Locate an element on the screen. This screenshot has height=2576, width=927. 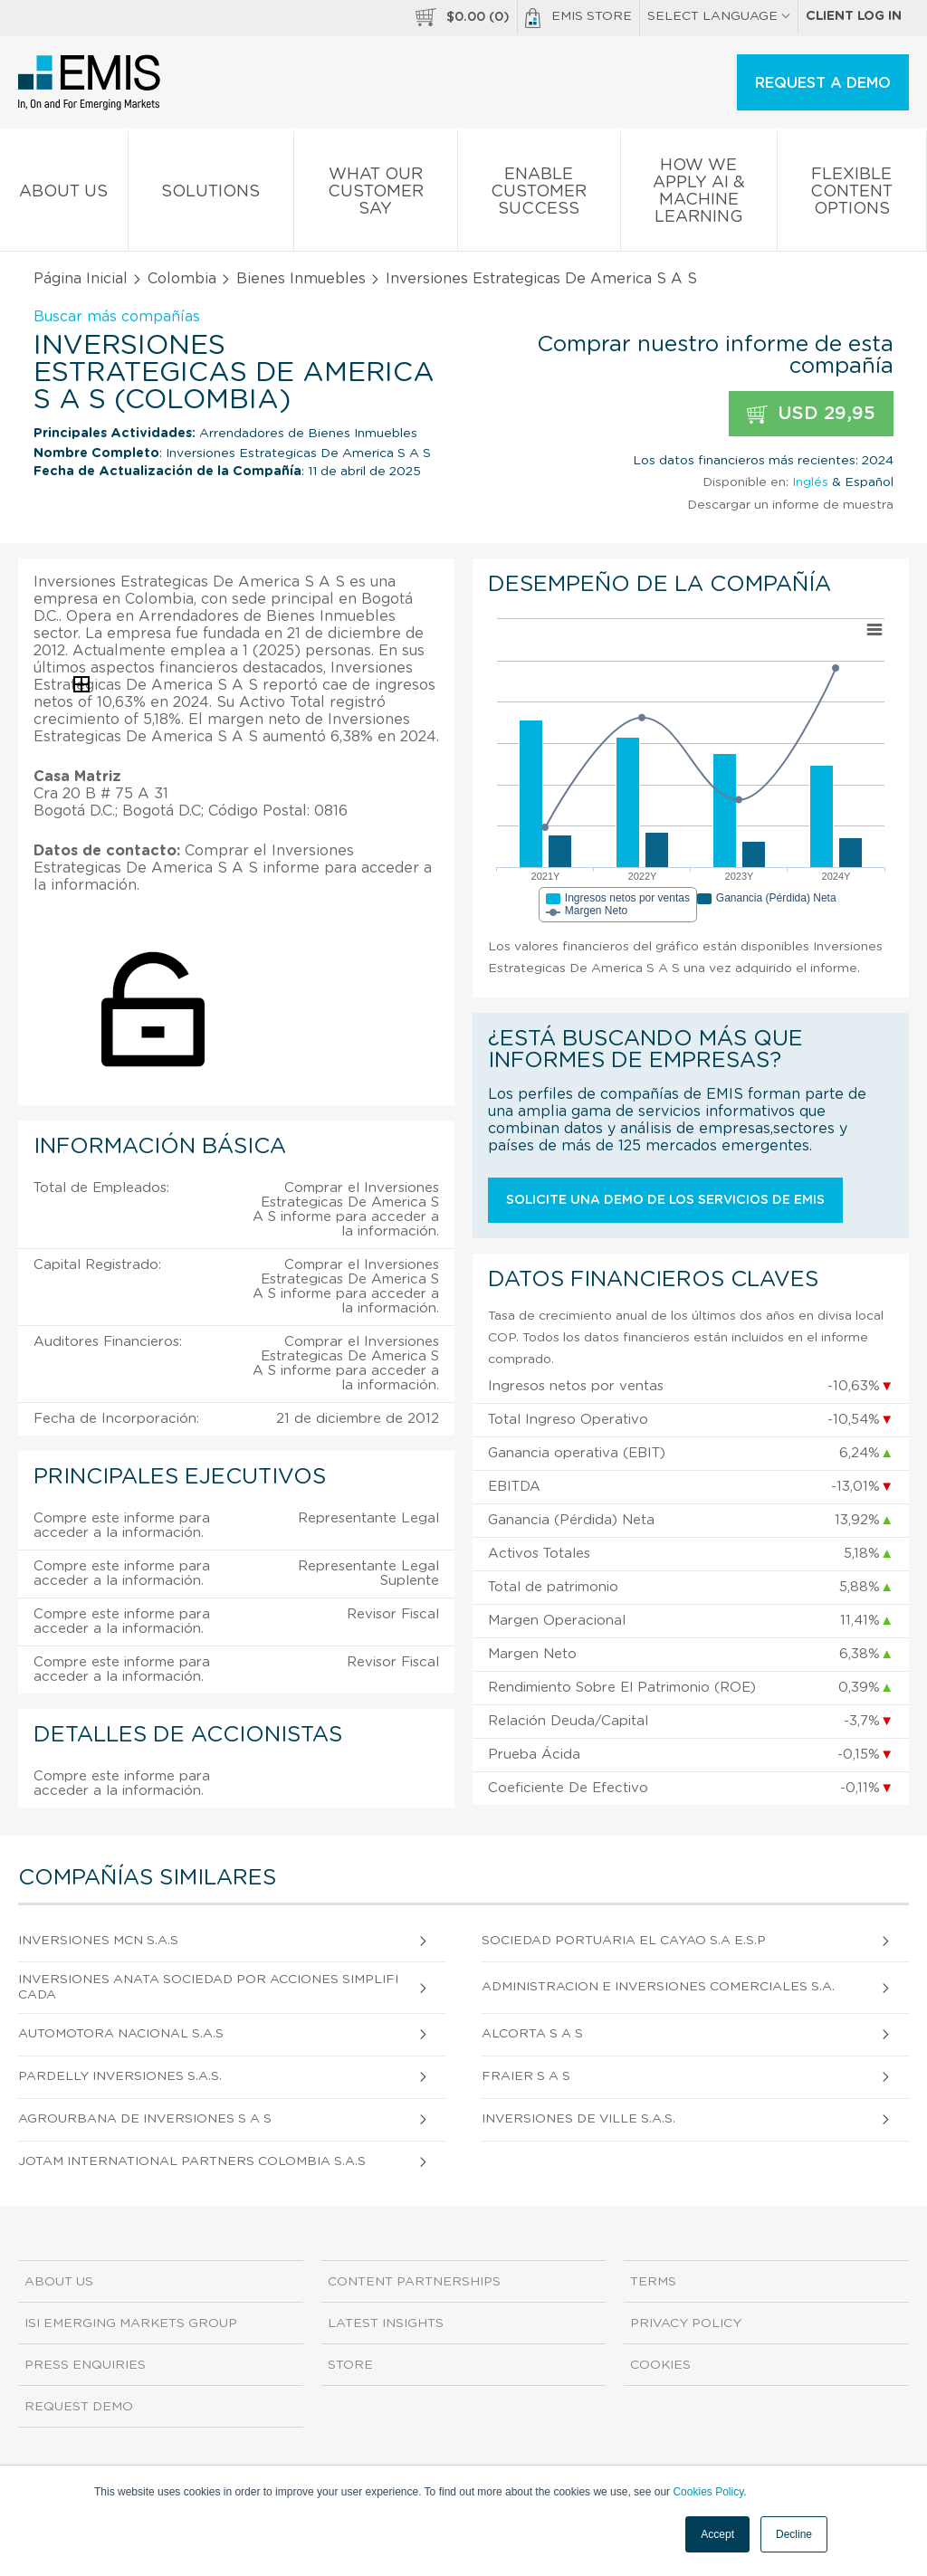
sign in with Microsoft account is located at coordinates (81, 684).